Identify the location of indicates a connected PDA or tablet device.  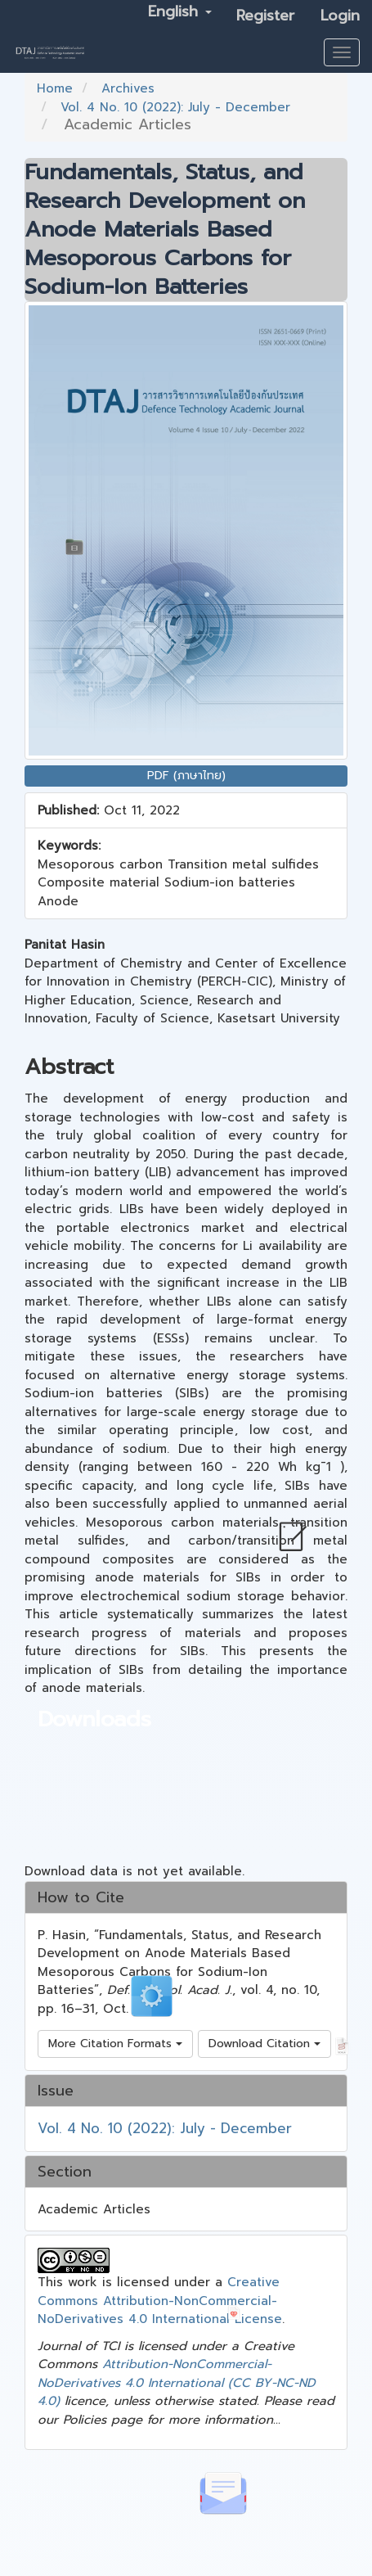
(291, 1536).